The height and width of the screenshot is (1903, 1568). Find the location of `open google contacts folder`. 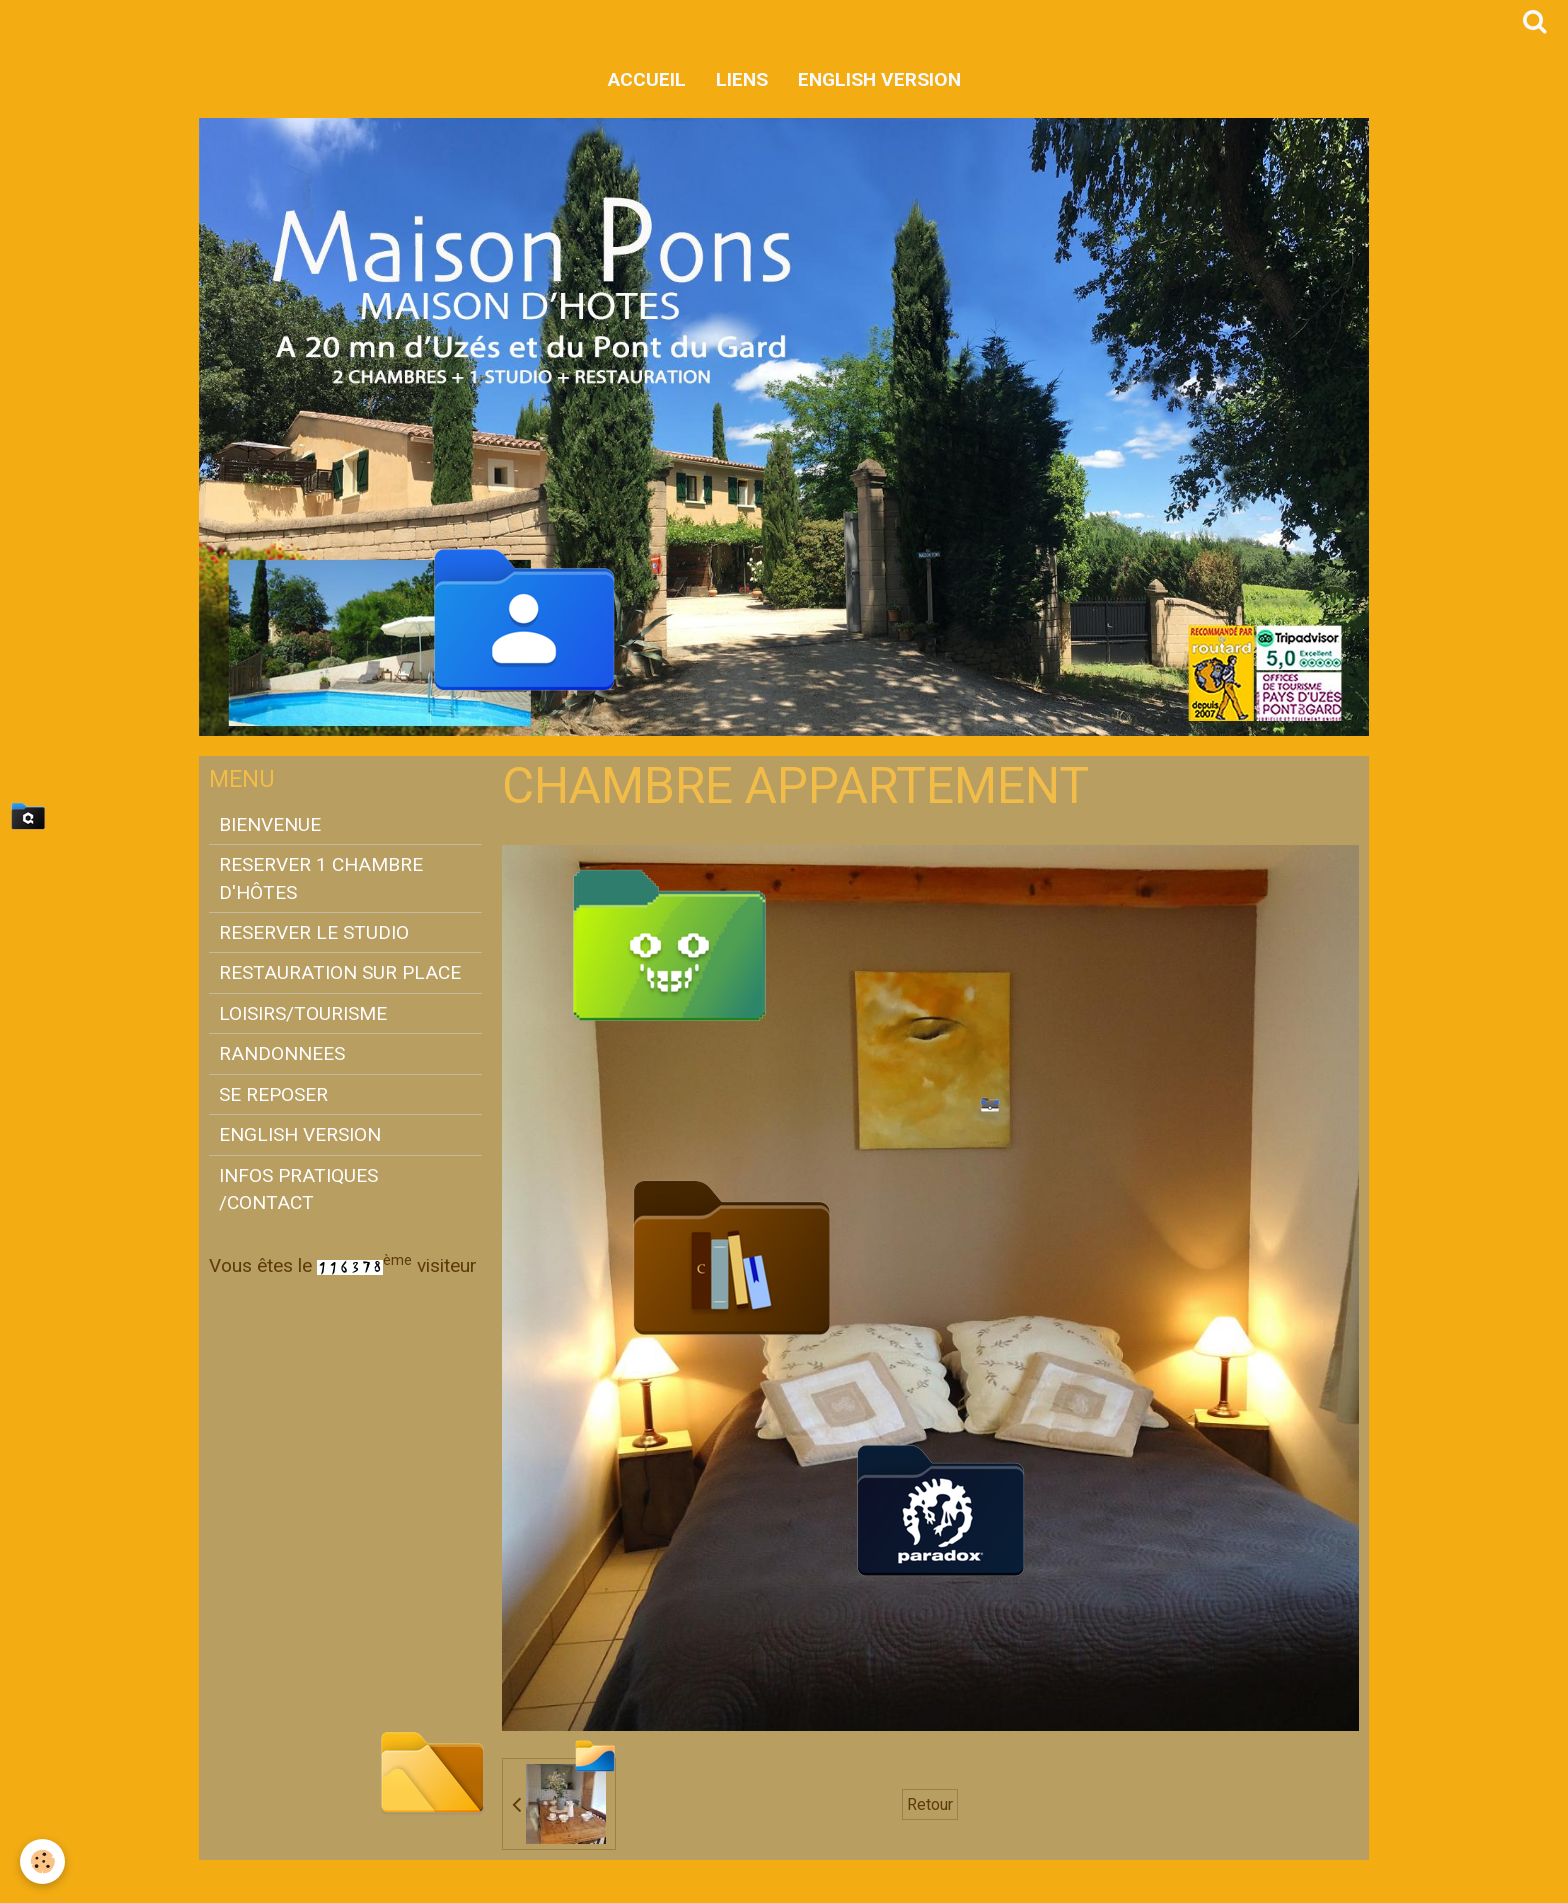

open google contacts folder is located at coordinates (523, 624).